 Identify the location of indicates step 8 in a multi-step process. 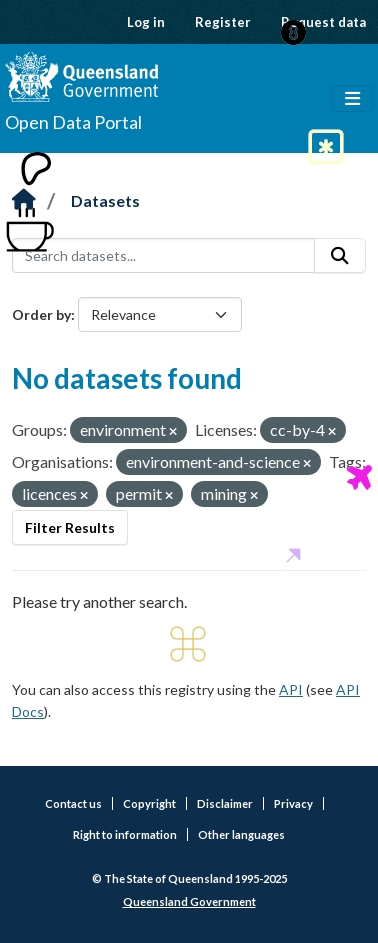
(293, 32).